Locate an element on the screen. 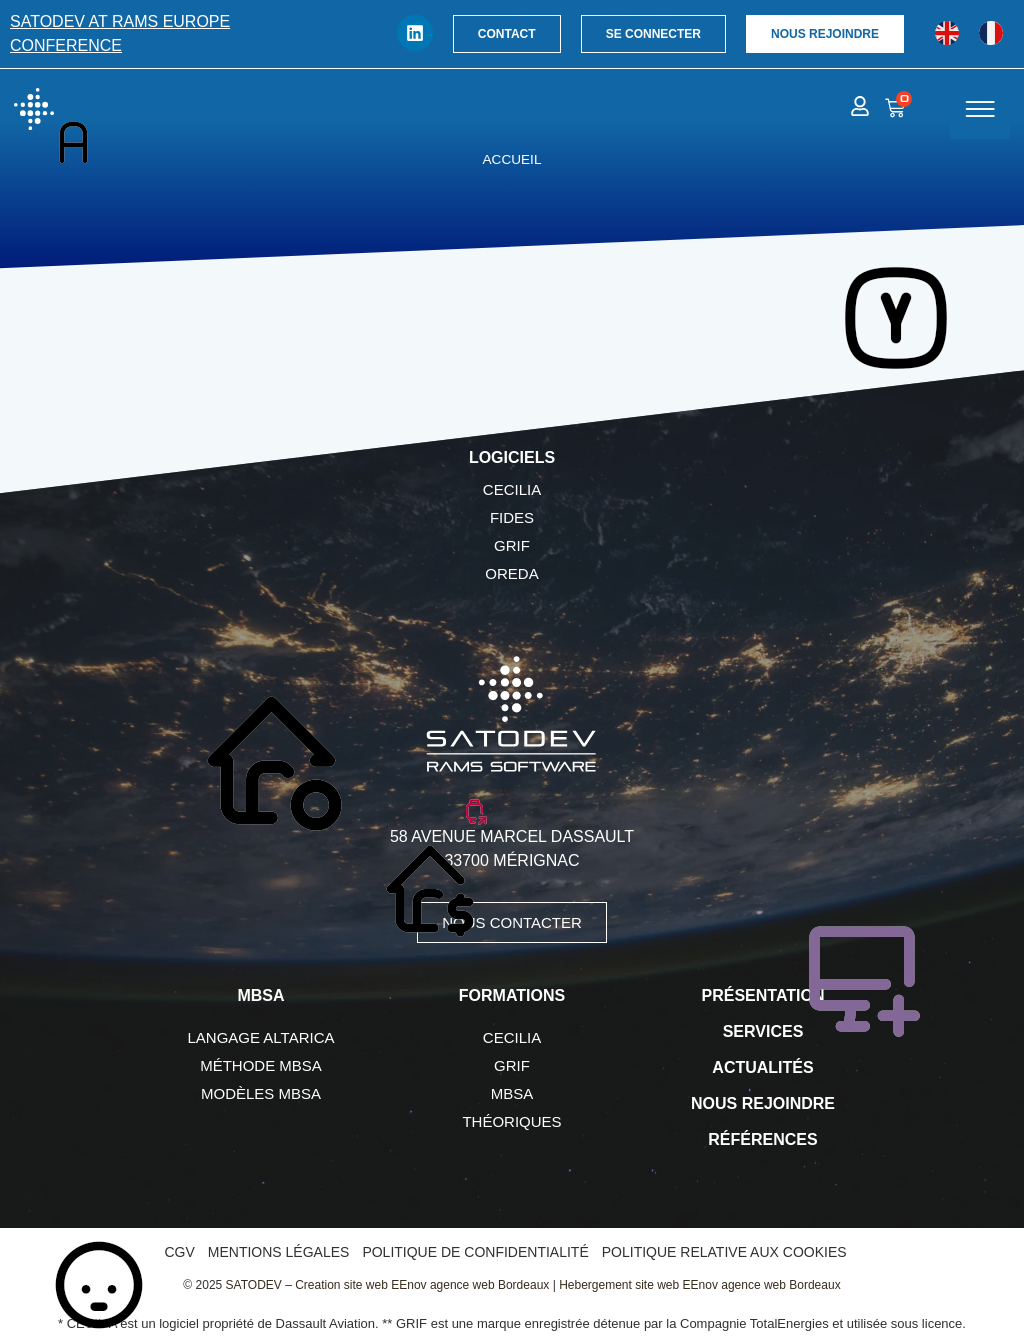 Image resolution: width=1024 pixels, height=1344 pixels. indicates a sad or disappointed mood is located at coordinates (99, 1285).